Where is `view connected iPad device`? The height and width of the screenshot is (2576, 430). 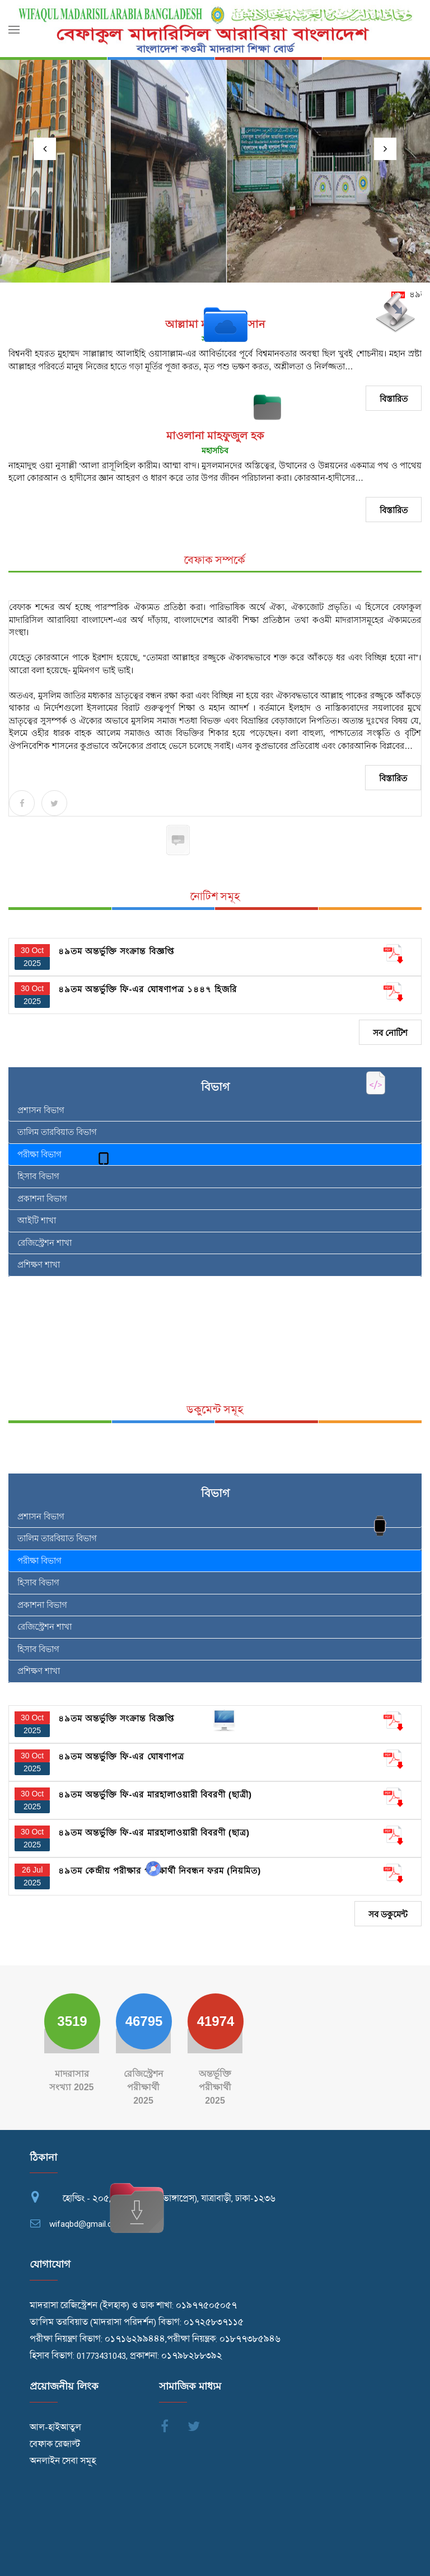 view connected iPad device is located at coordinates (104, 1158).